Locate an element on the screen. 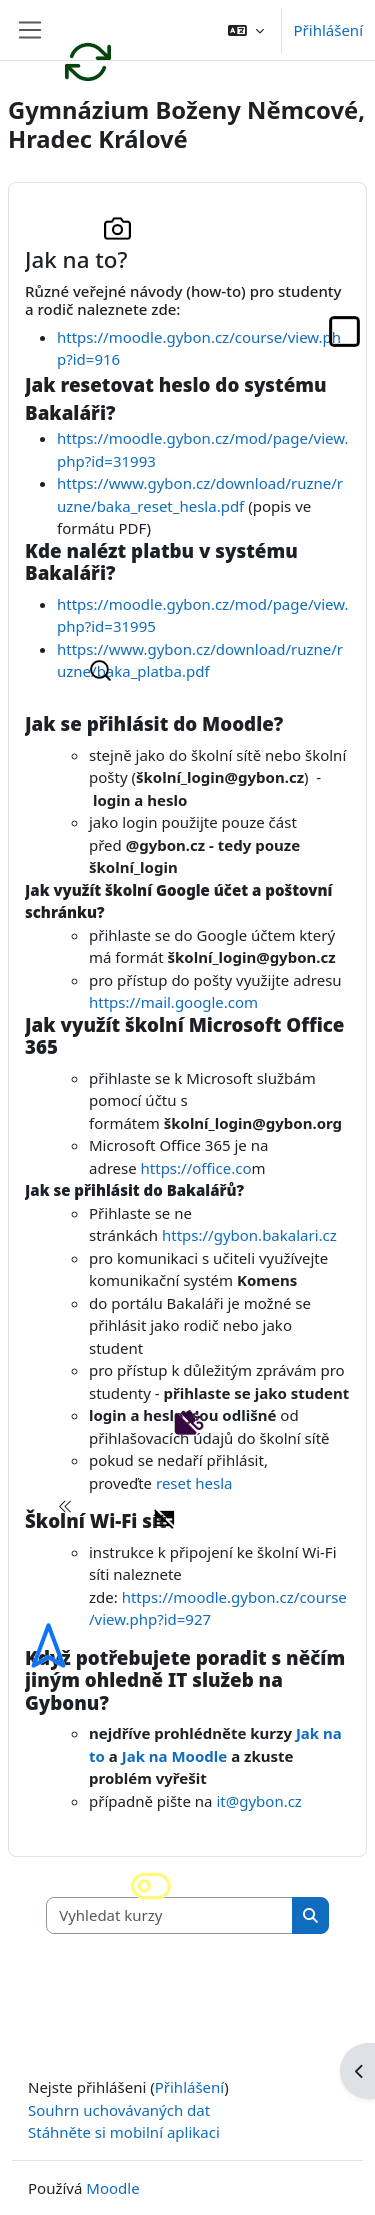  navigate to current location is located at coordinates (48, 1646).